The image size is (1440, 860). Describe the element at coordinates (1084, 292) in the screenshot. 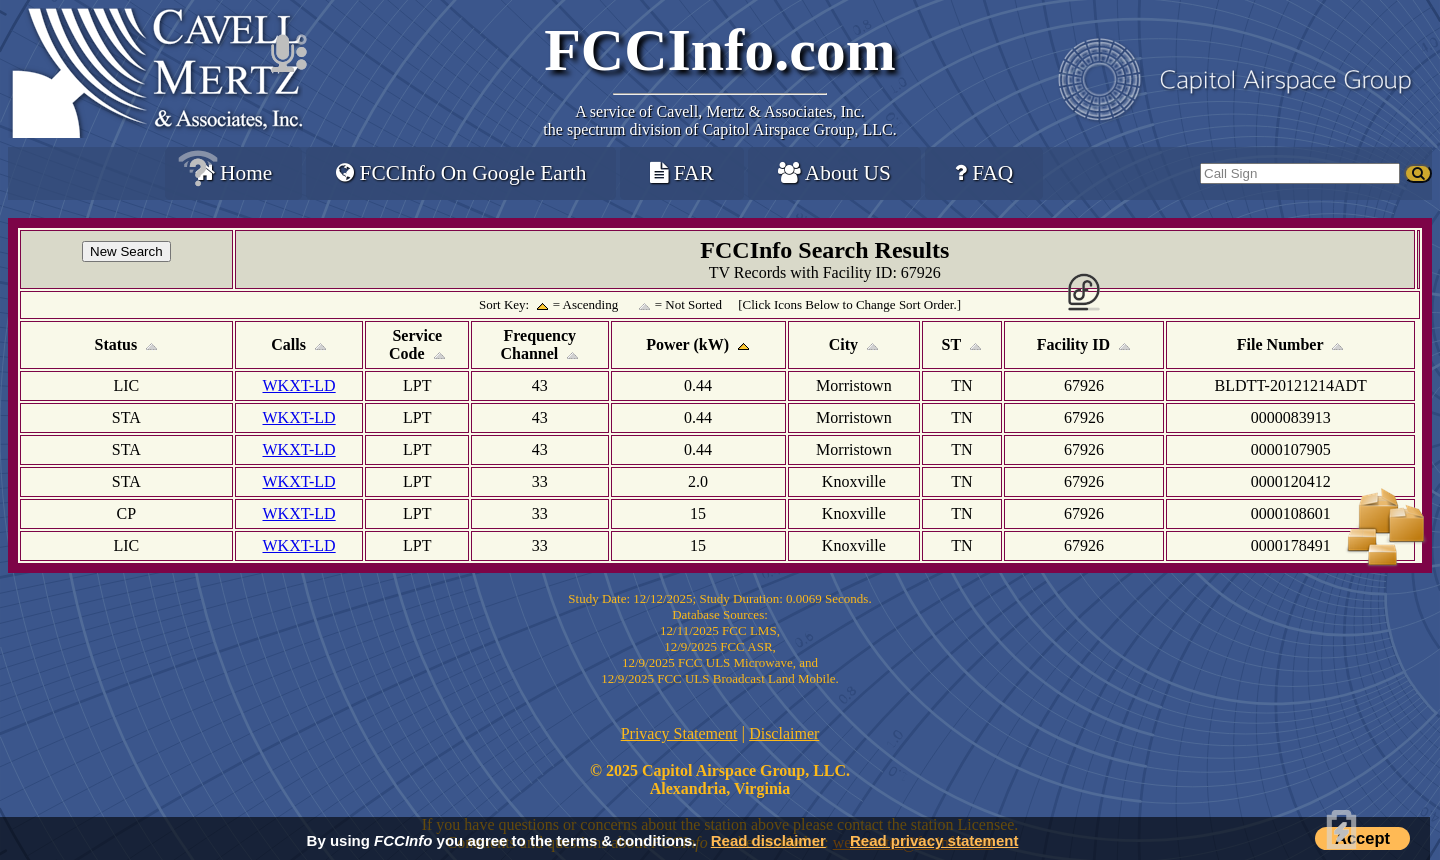

I see `launch fedora linux installer` at that location.